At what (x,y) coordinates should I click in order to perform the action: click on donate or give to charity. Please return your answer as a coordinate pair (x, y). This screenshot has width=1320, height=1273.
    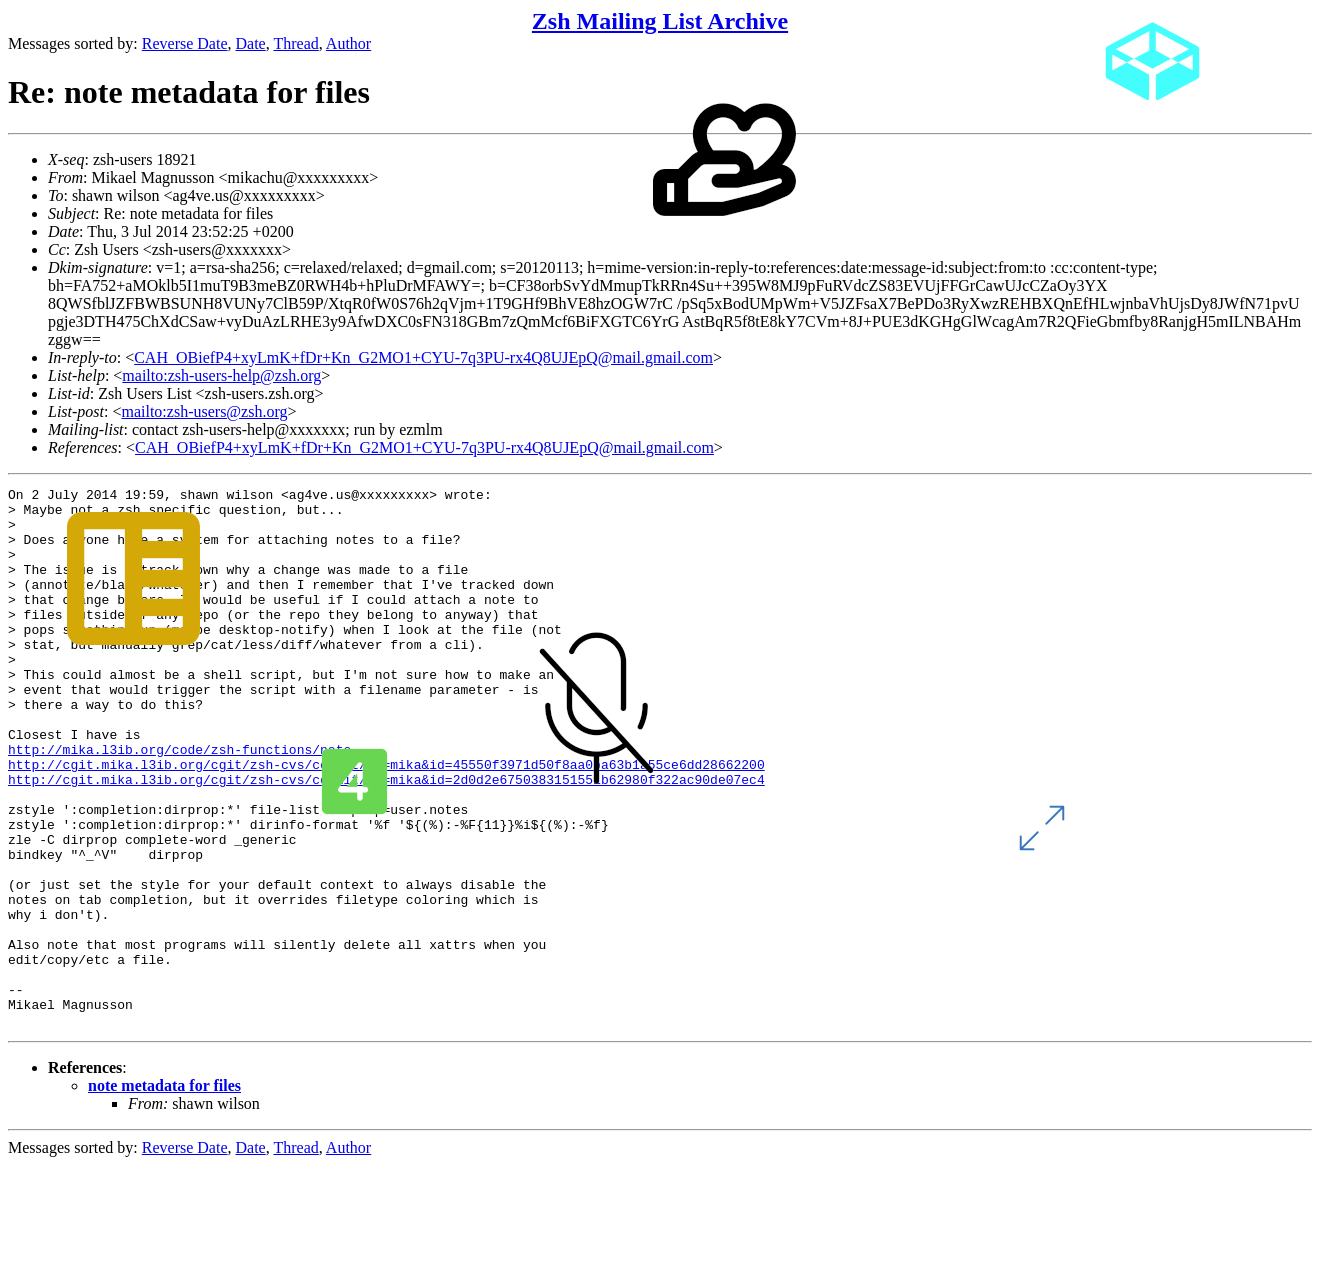
    Looking at the image, I should click on (728, 162).